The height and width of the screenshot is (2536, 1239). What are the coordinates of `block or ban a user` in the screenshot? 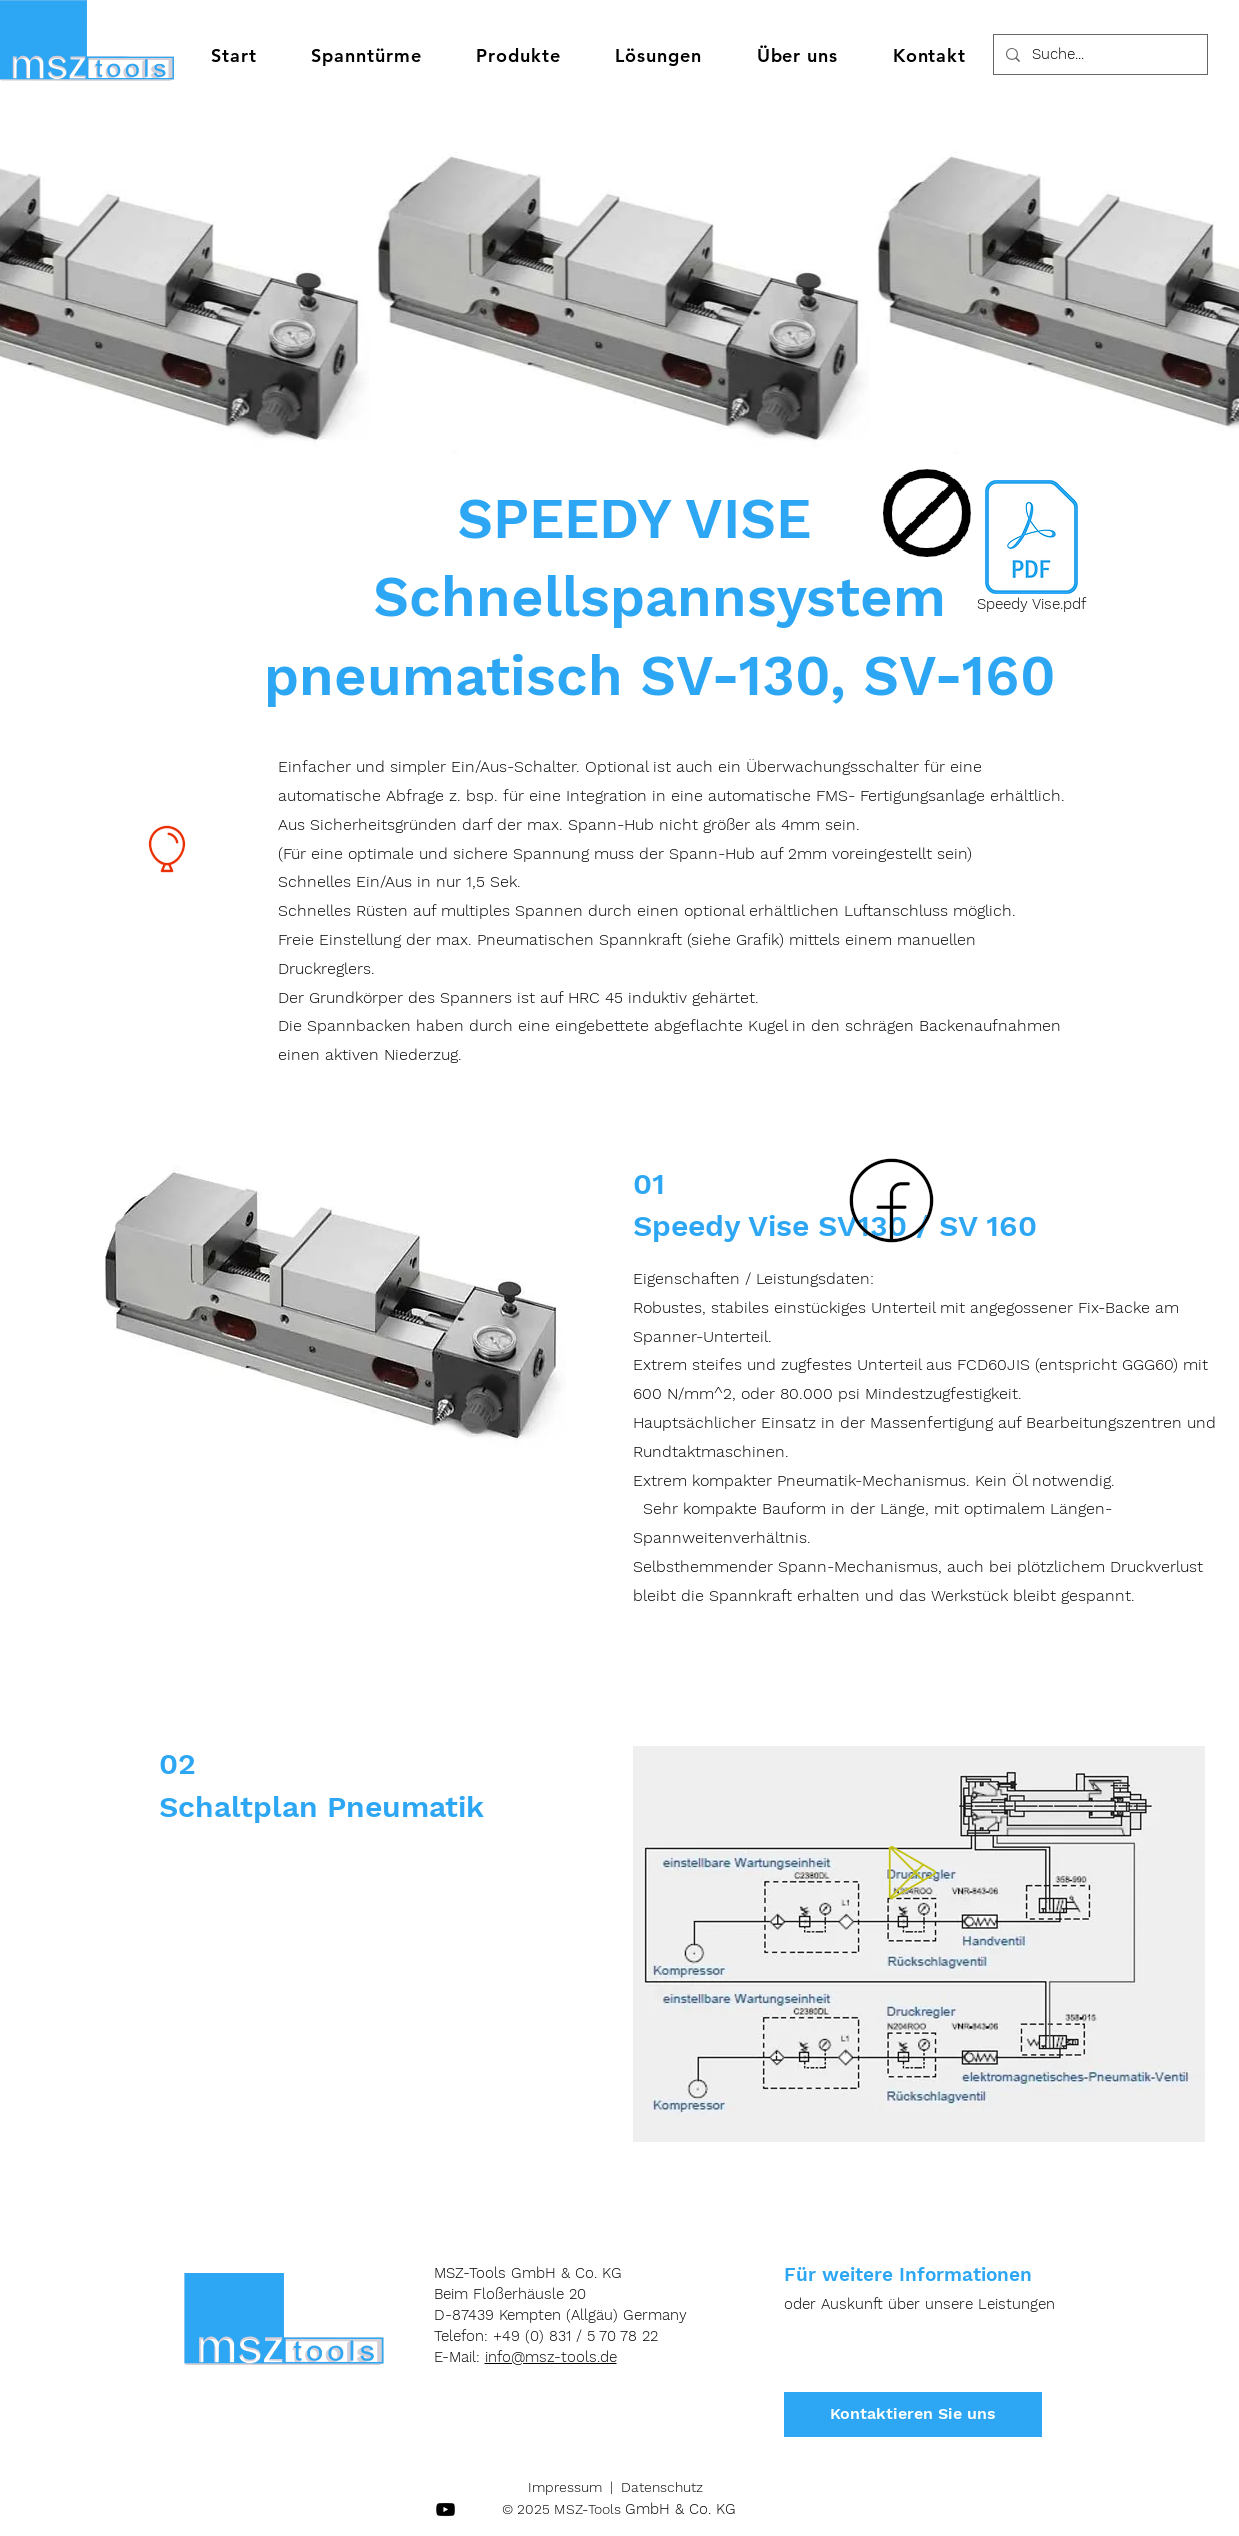 It's located at (927, 513).